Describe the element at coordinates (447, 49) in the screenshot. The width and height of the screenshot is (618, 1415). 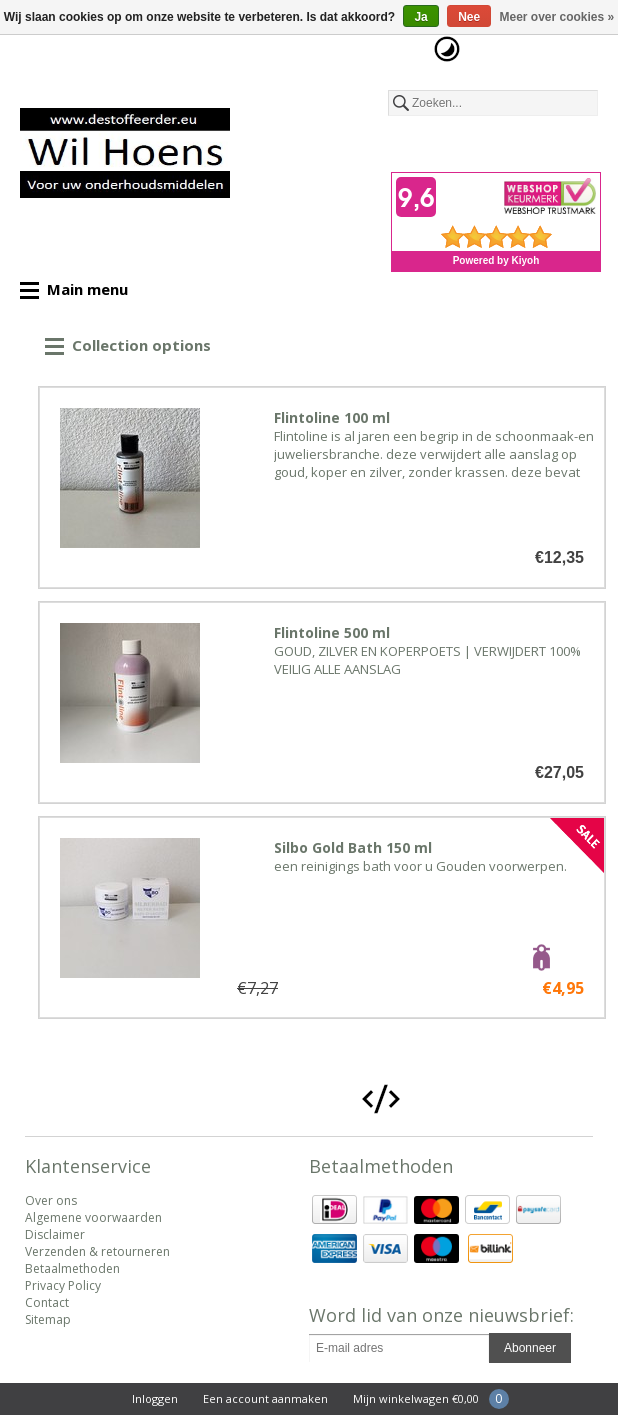
I see `adjust display contrast settings` at that location.